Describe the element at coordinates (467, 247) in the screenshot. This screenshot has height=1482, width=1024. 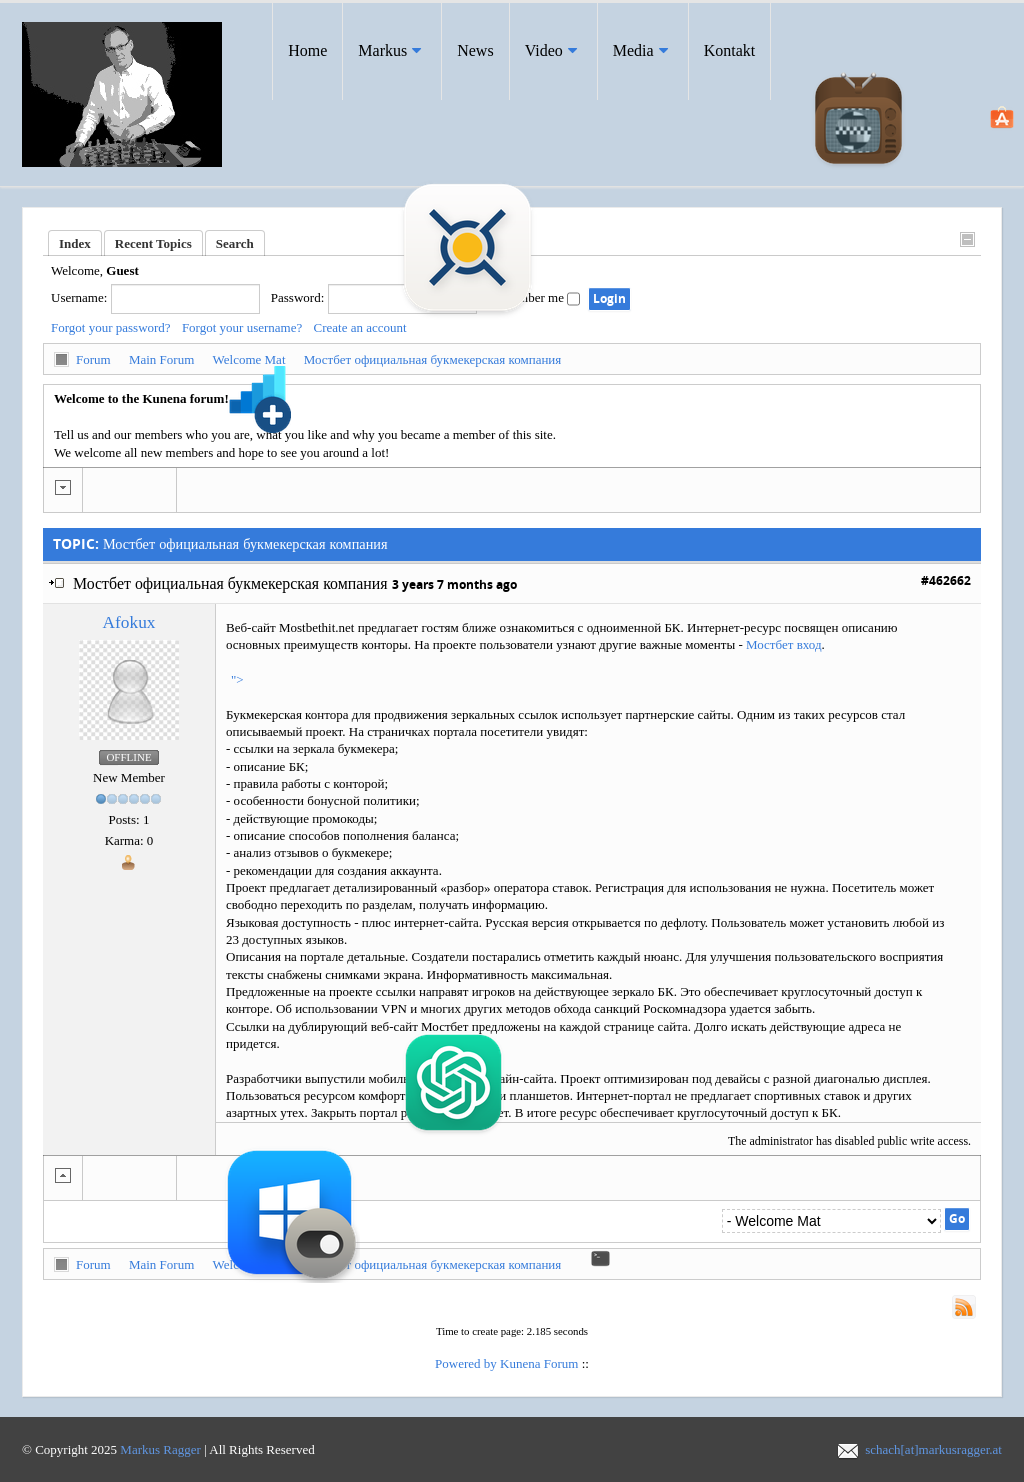
I see `open the BOINC distributed computing application` at that location.